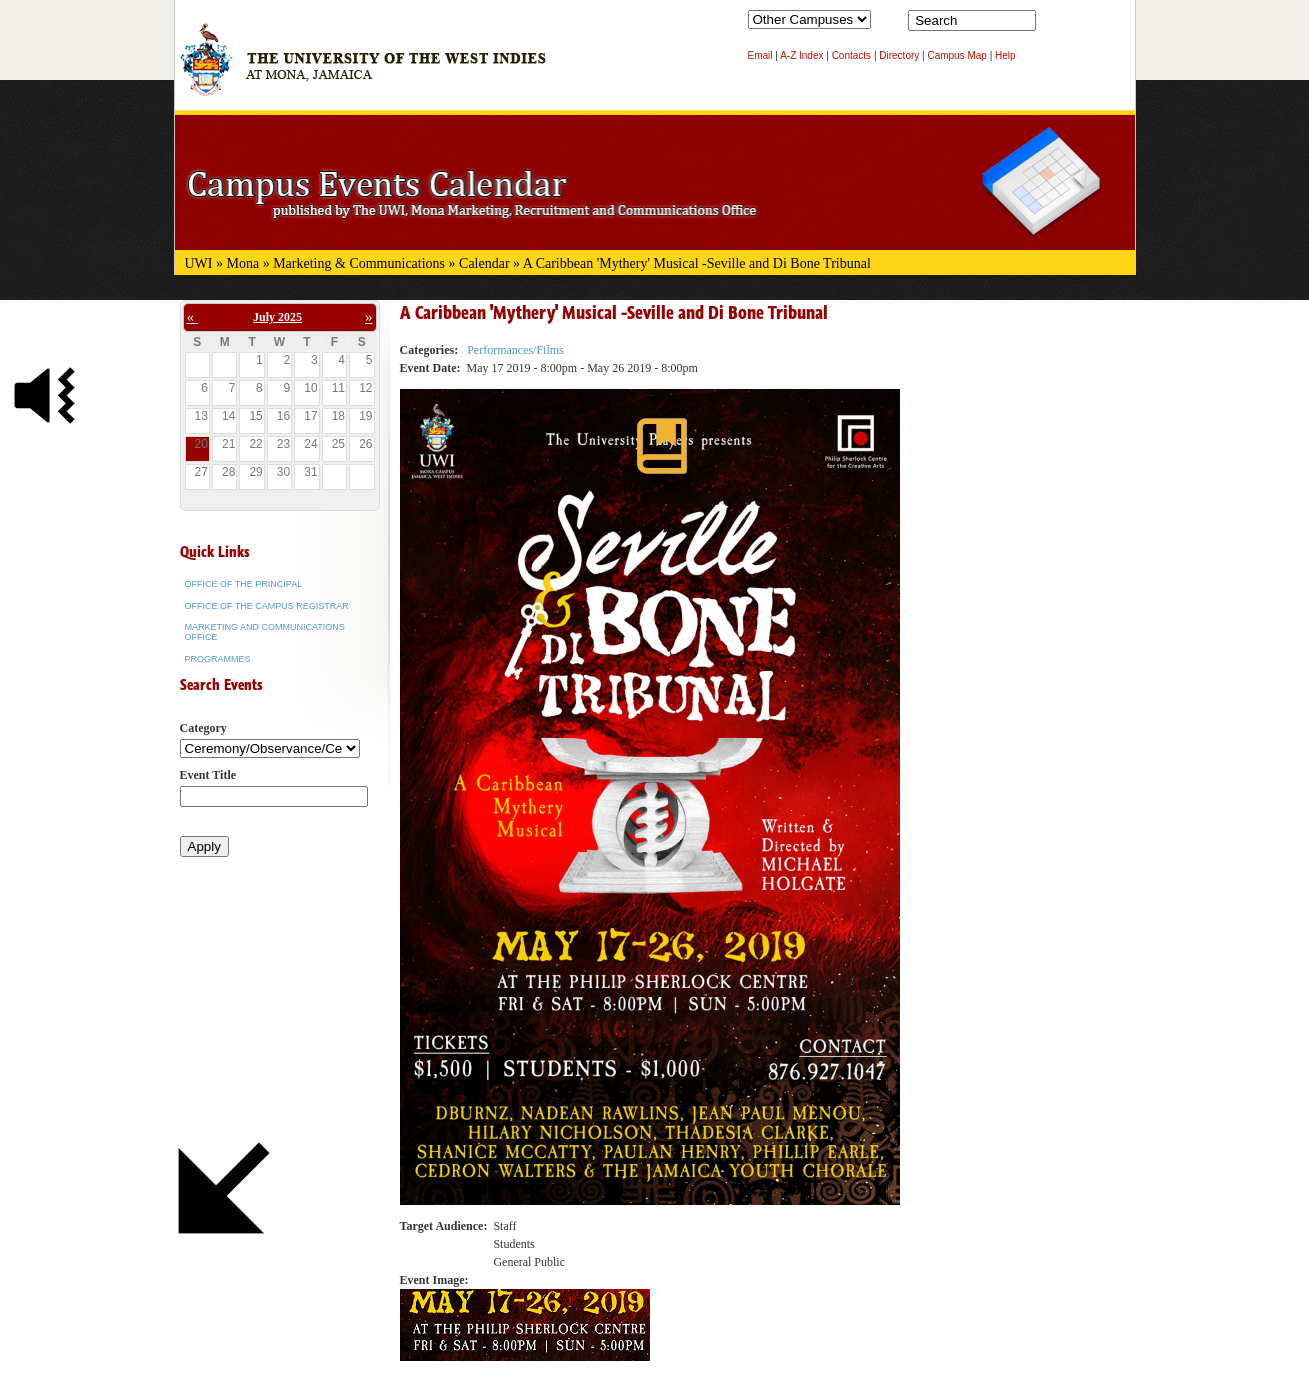  I want to click on navigate to previous or lower-level content, so click(224, 1188).